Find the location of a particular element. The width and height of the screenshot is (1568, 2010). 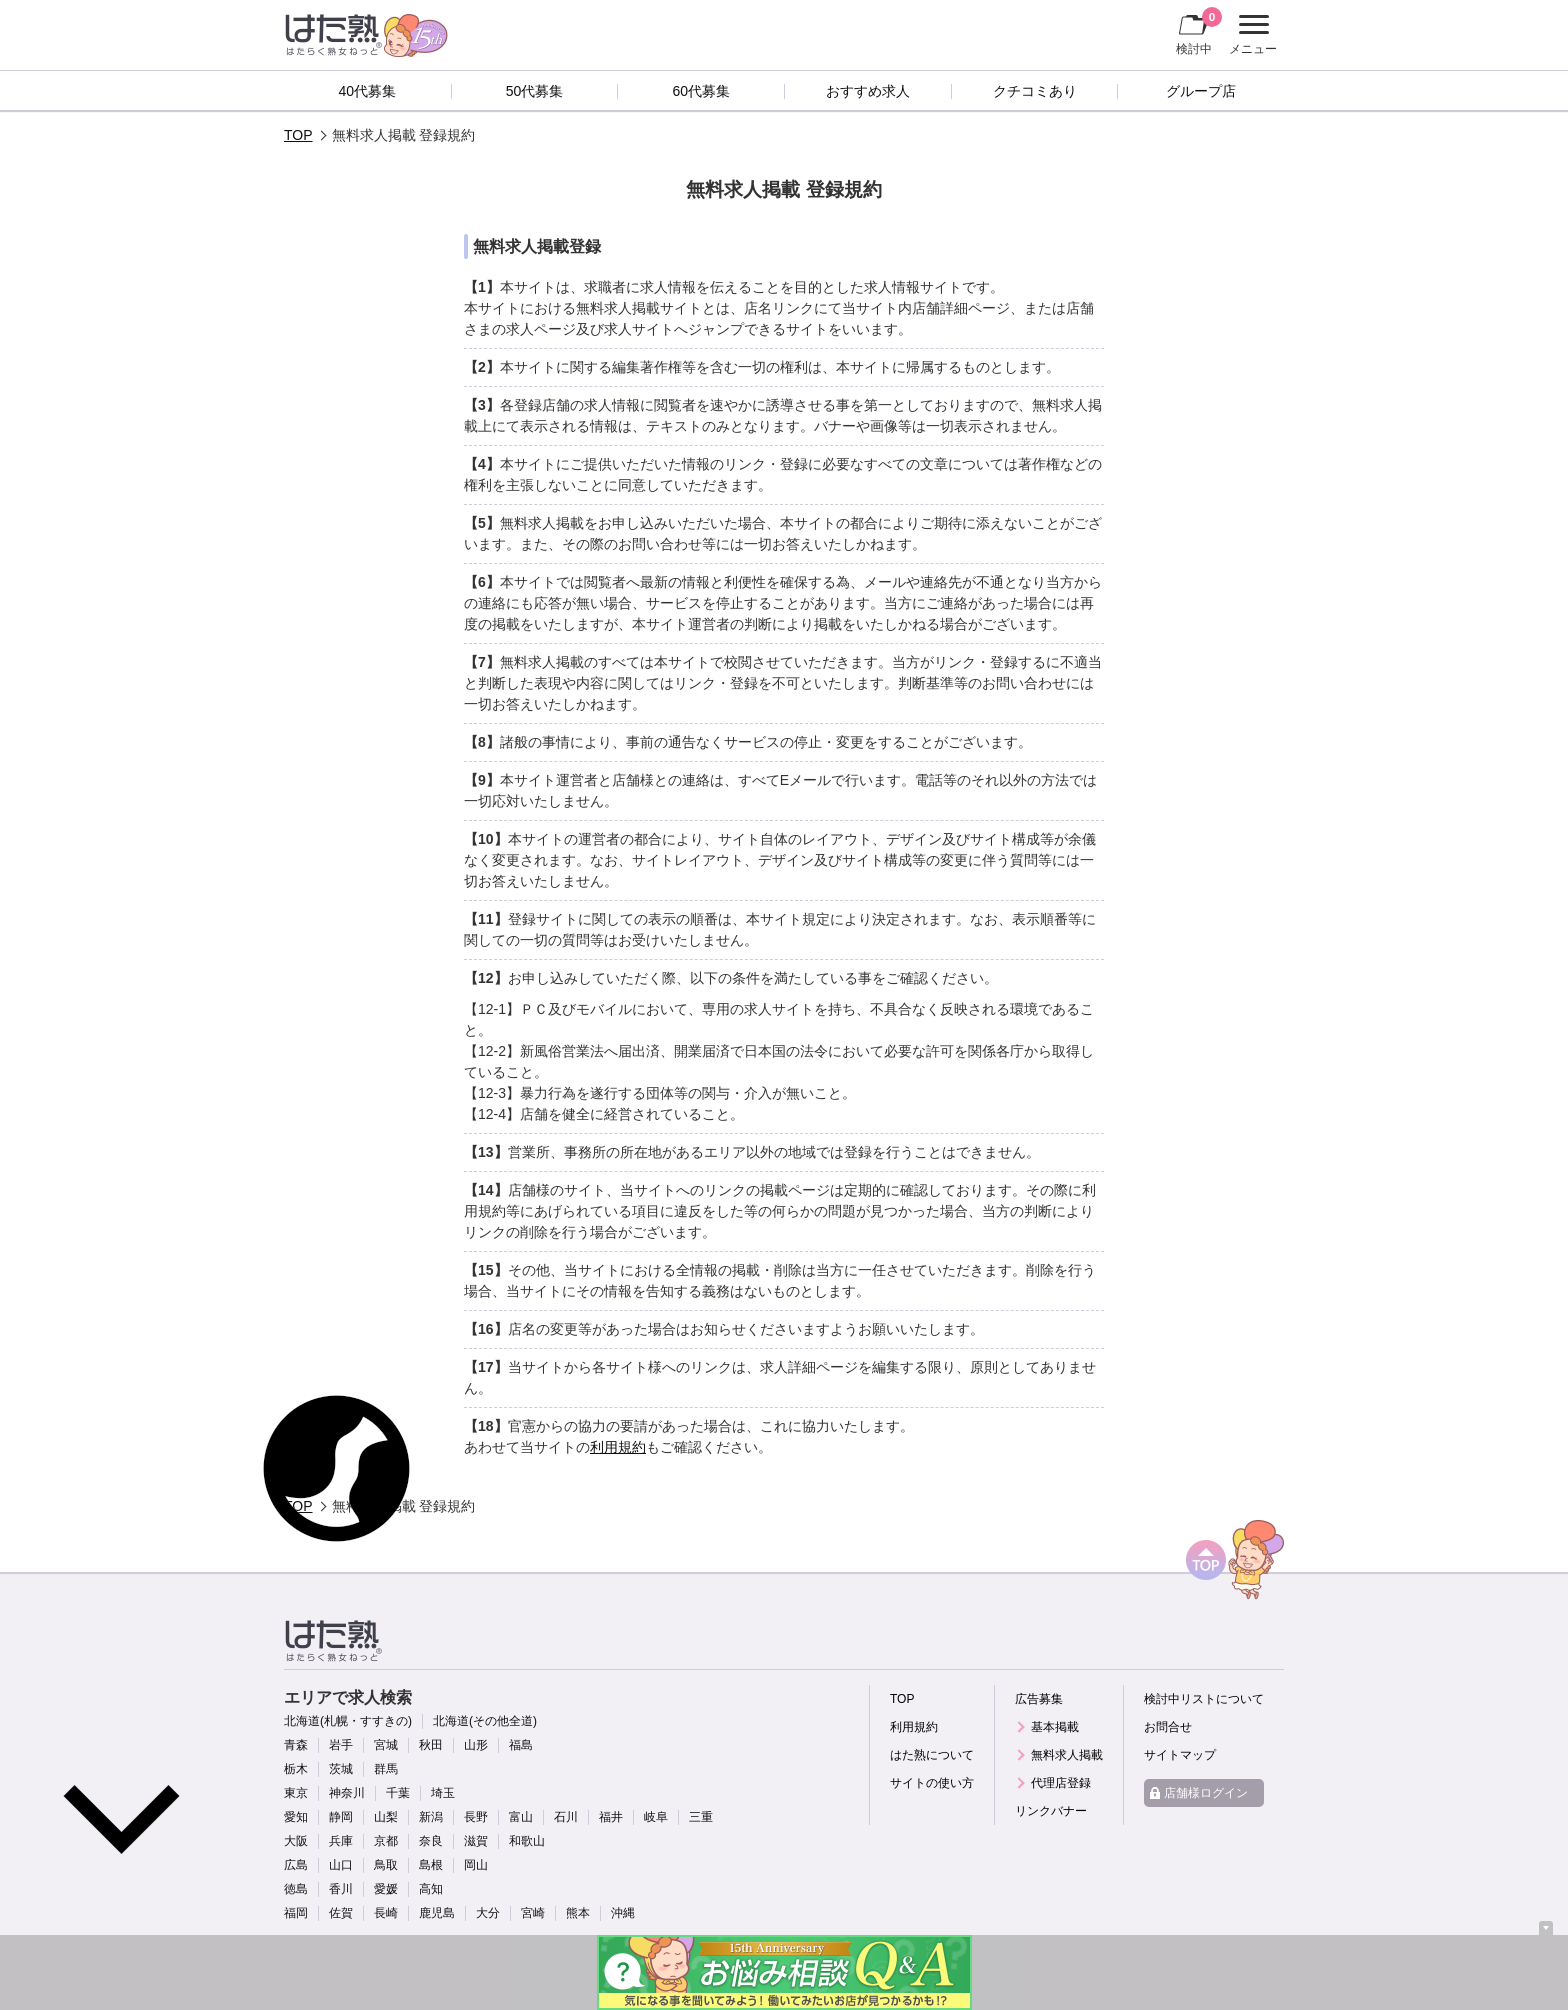

expand a dropdown menu or section is located at coordinates (121, 1819).